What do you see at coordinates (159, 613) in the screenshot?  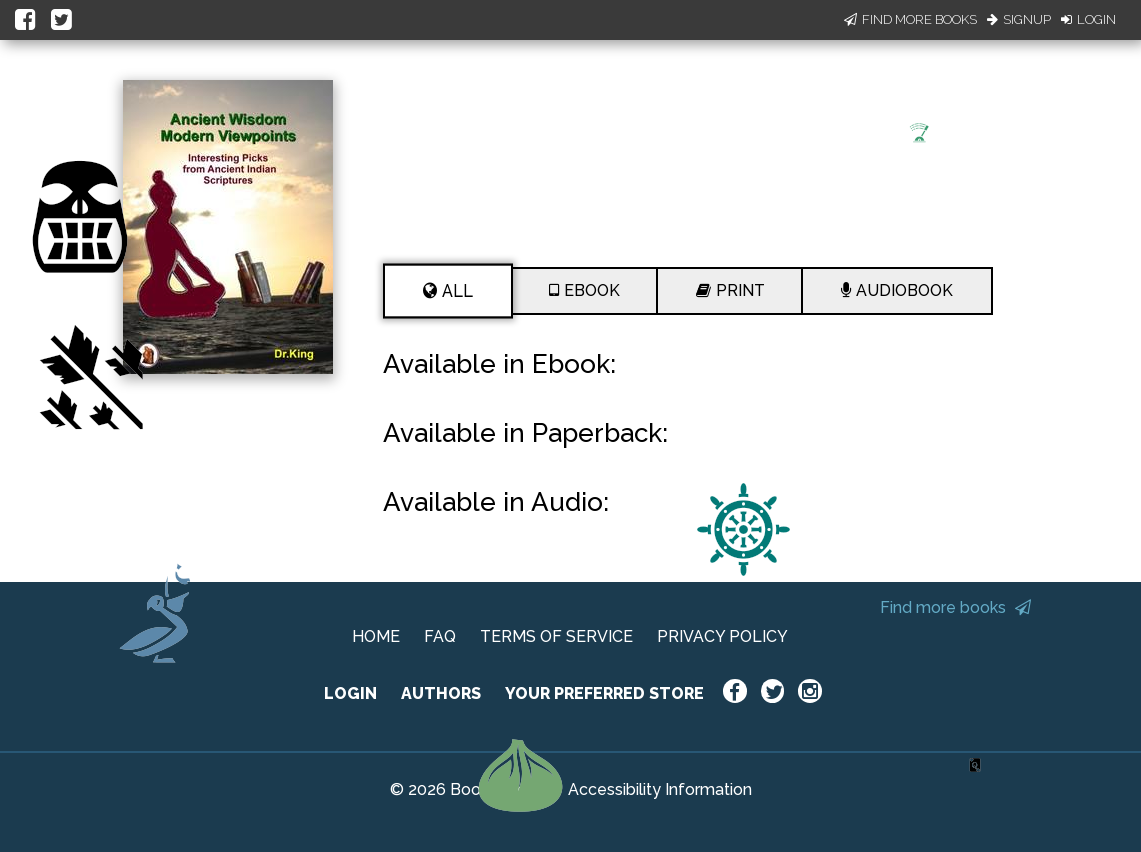 I see `pelican character or mascot in a game` at bounding box center [159, 613].